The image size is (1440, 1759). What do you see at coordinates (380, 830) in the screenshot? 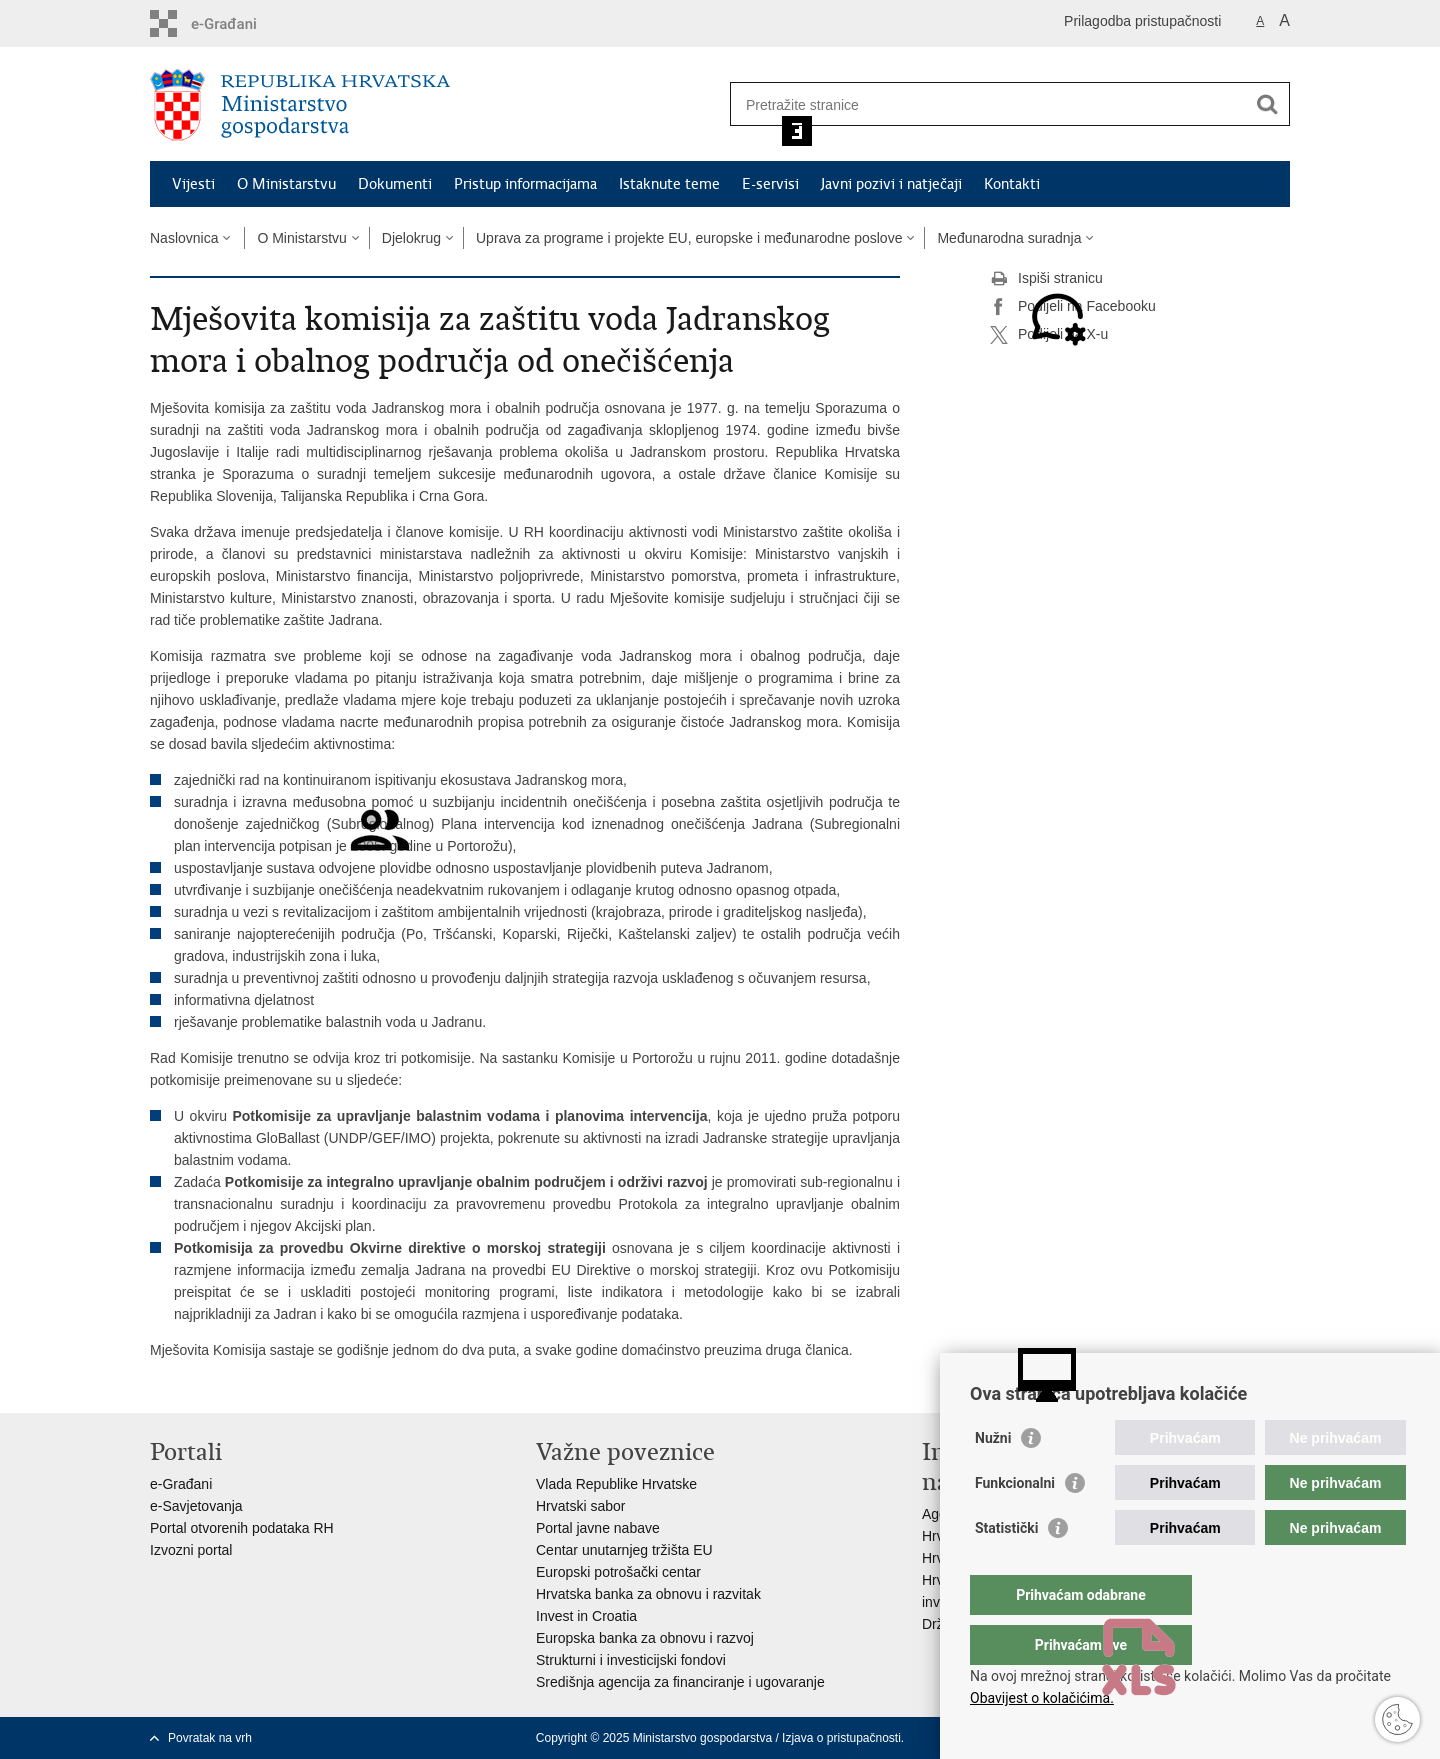
I see `view contacts or people list` at bounding box center [380, 830].